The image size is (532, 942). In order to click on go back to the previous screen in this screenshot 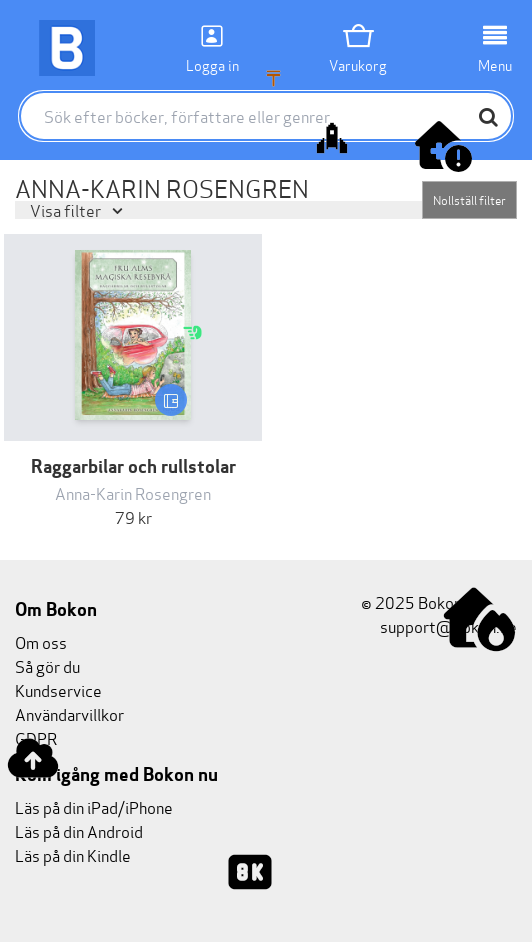, I will do `click(192, 332)`.